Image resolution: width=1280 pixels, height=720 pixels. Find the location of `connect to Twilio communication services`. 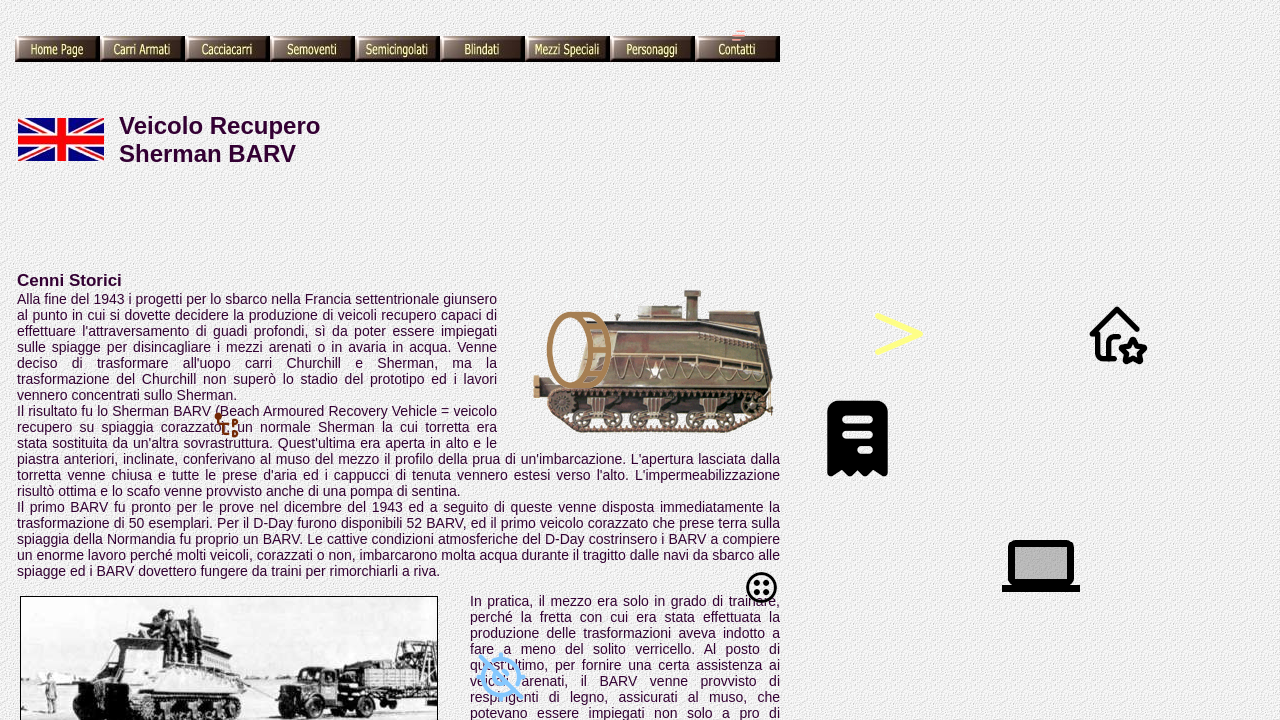

connect to Twilio communication services is located at coordinates (761, 587).